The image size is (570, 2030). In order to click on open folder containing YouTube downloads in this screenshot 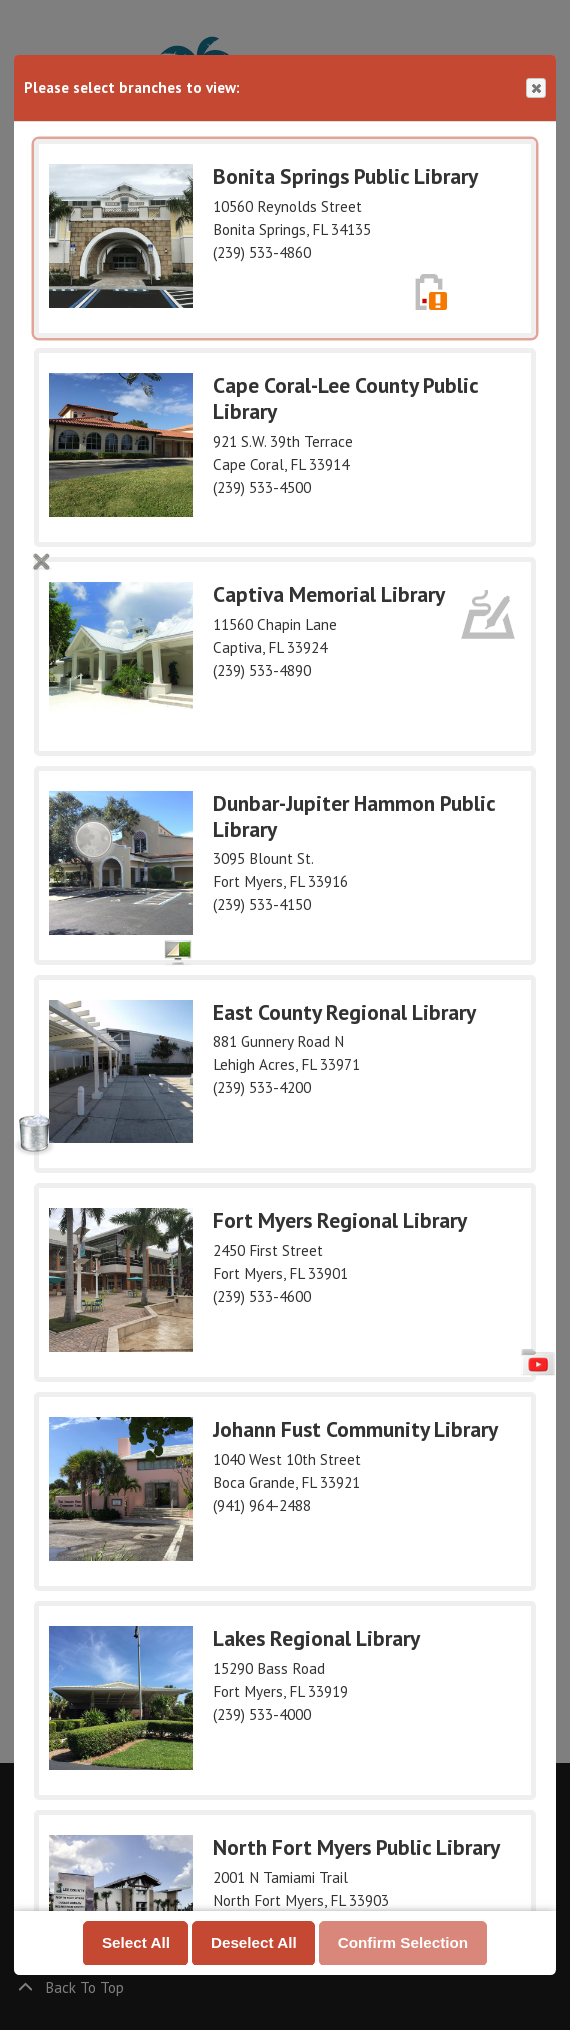, I will do `click(538, 1363)`.